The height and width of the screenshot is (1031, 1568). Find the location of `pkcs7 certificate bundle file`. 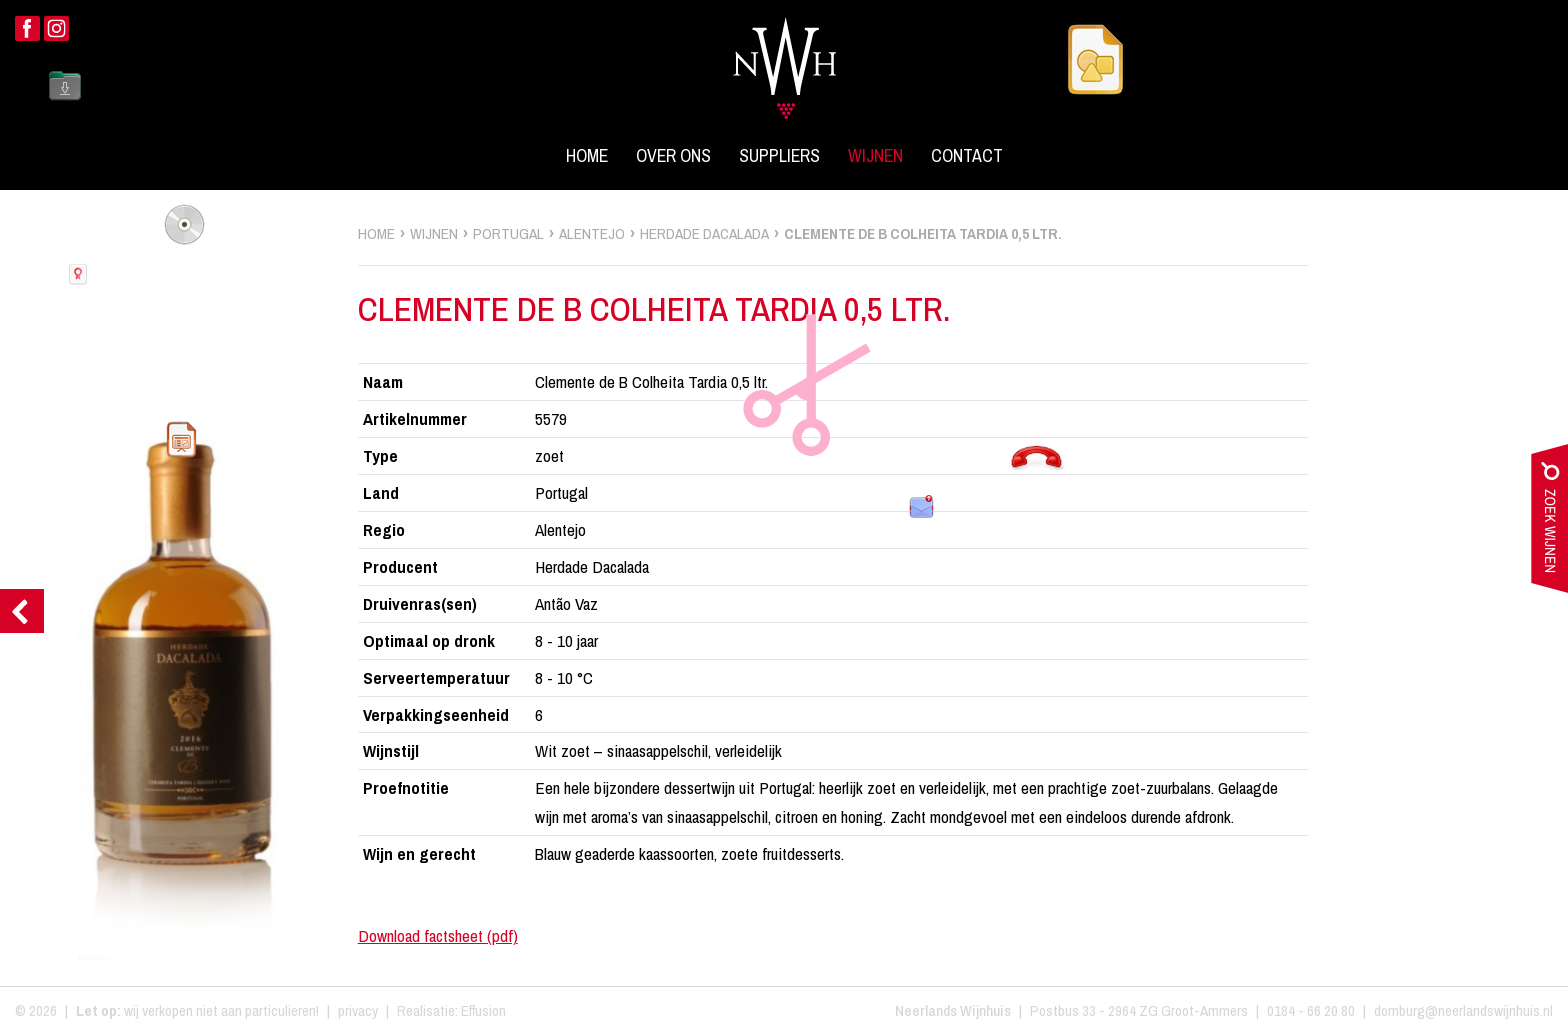

pkcs7 certificate bundle file is located at coordinates (78, 274).